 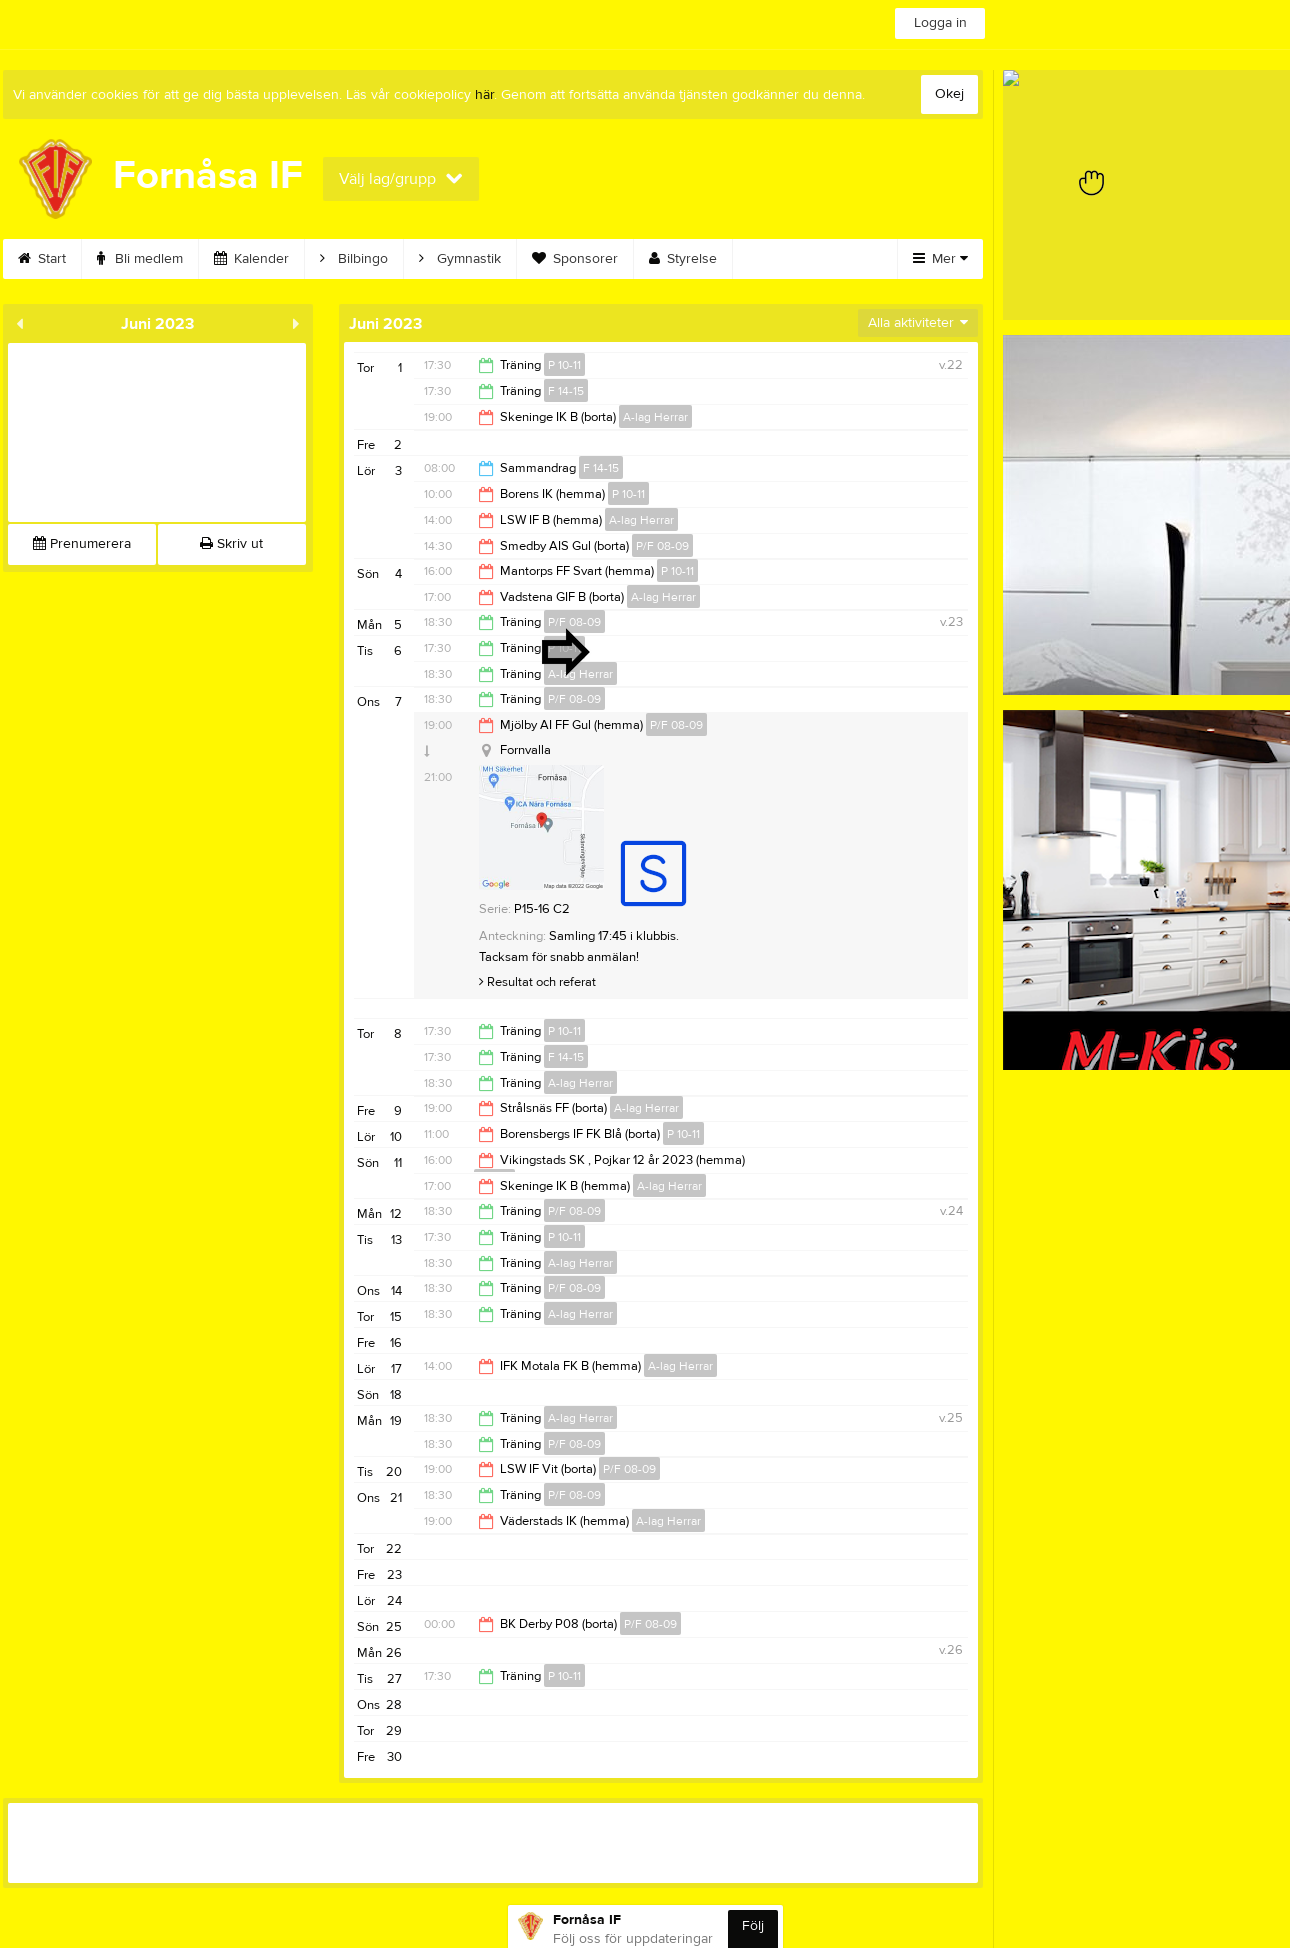 What do you see at coordinates (566, 652) in the screenshot?
I see `forward an email or message` at bounding box center [566, 652].